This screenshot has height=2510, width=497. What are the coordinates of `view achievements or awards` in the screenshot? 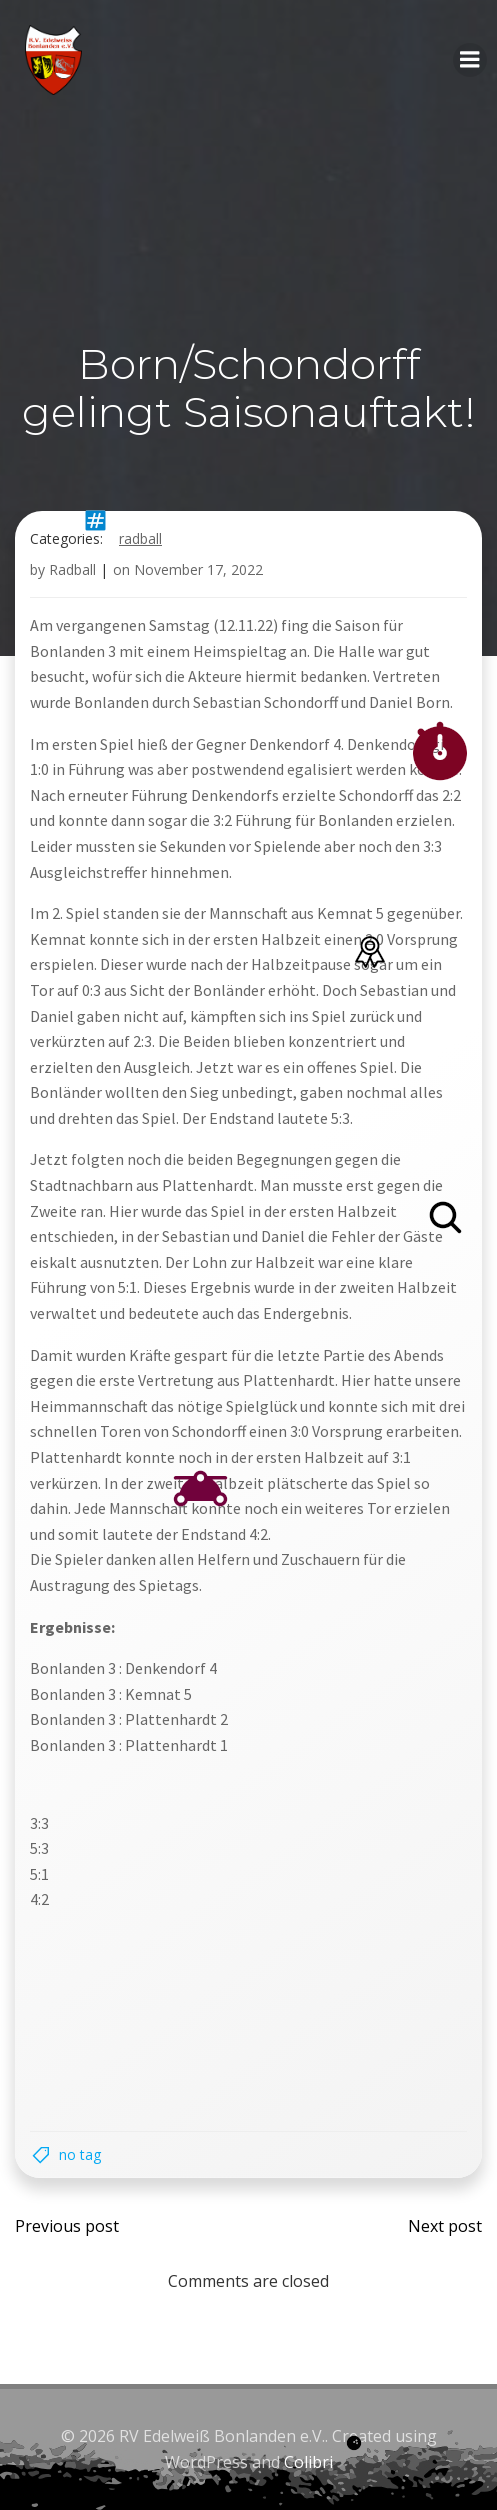 It's located at (370, 952).